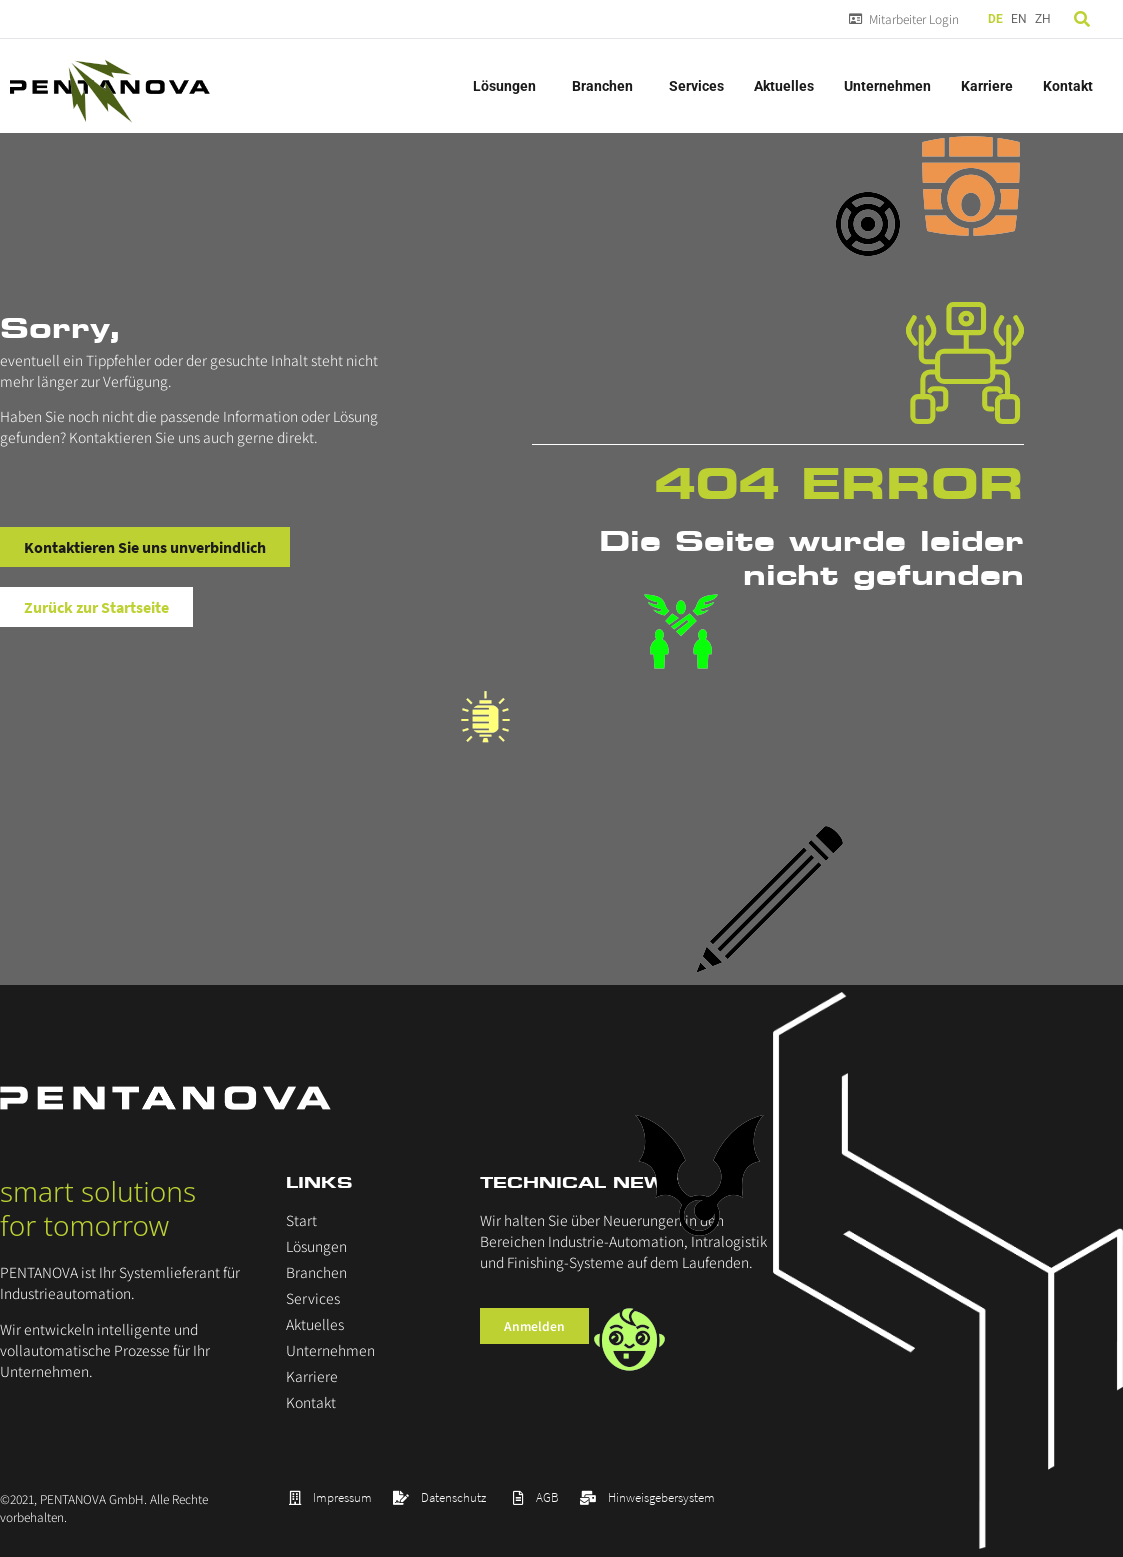 Image resolution: width=1123 pixels, height=1557 pixels. Describe the element at coordinates (629, 1339) in the screenshot. I see `access parenting or baby-related features` at that location.